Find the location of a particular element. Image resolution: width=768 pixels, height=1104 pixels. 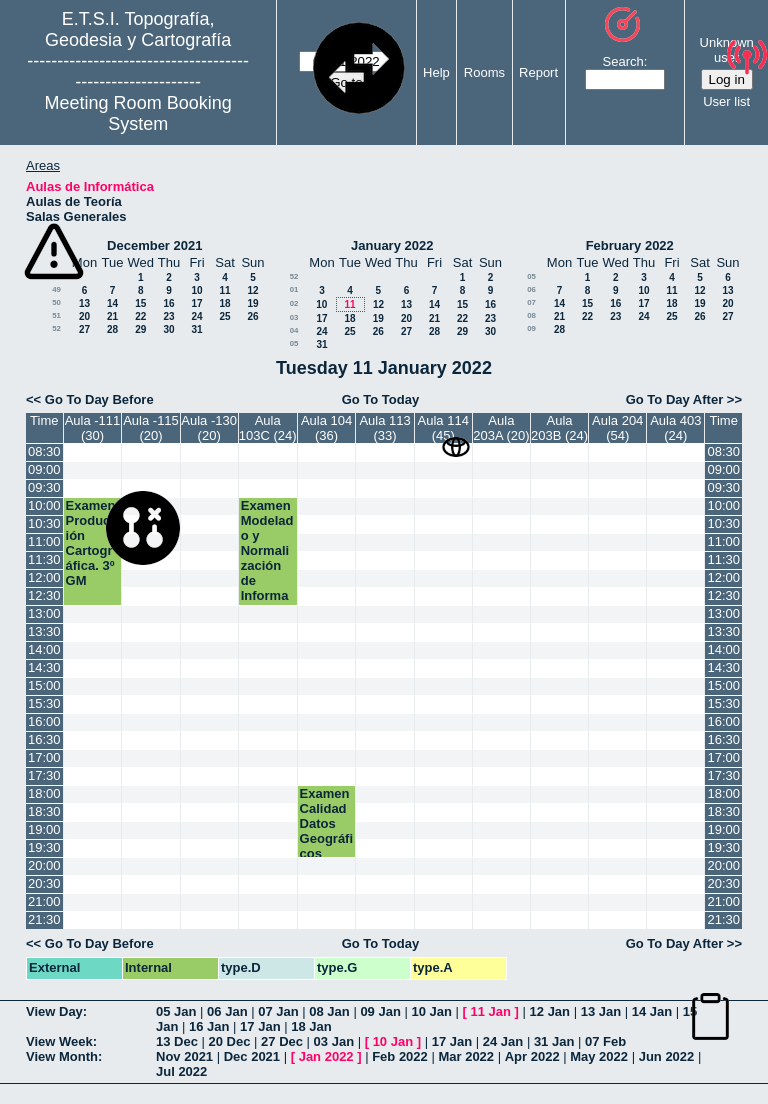

swap or exchange items is located at coordinates (359, 68).